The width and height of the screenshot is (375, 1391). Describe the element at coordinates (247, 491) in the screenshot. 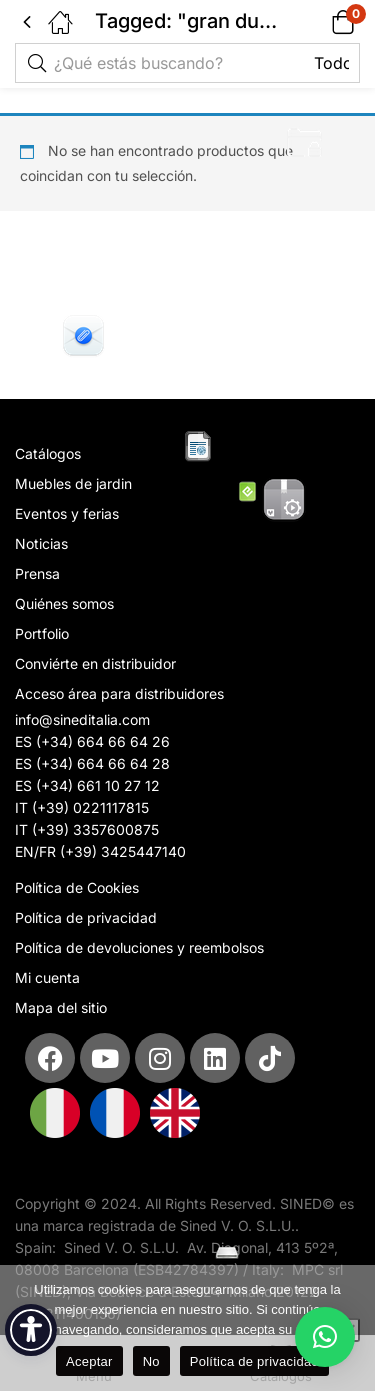

I see `an epub ebook file` at that location.